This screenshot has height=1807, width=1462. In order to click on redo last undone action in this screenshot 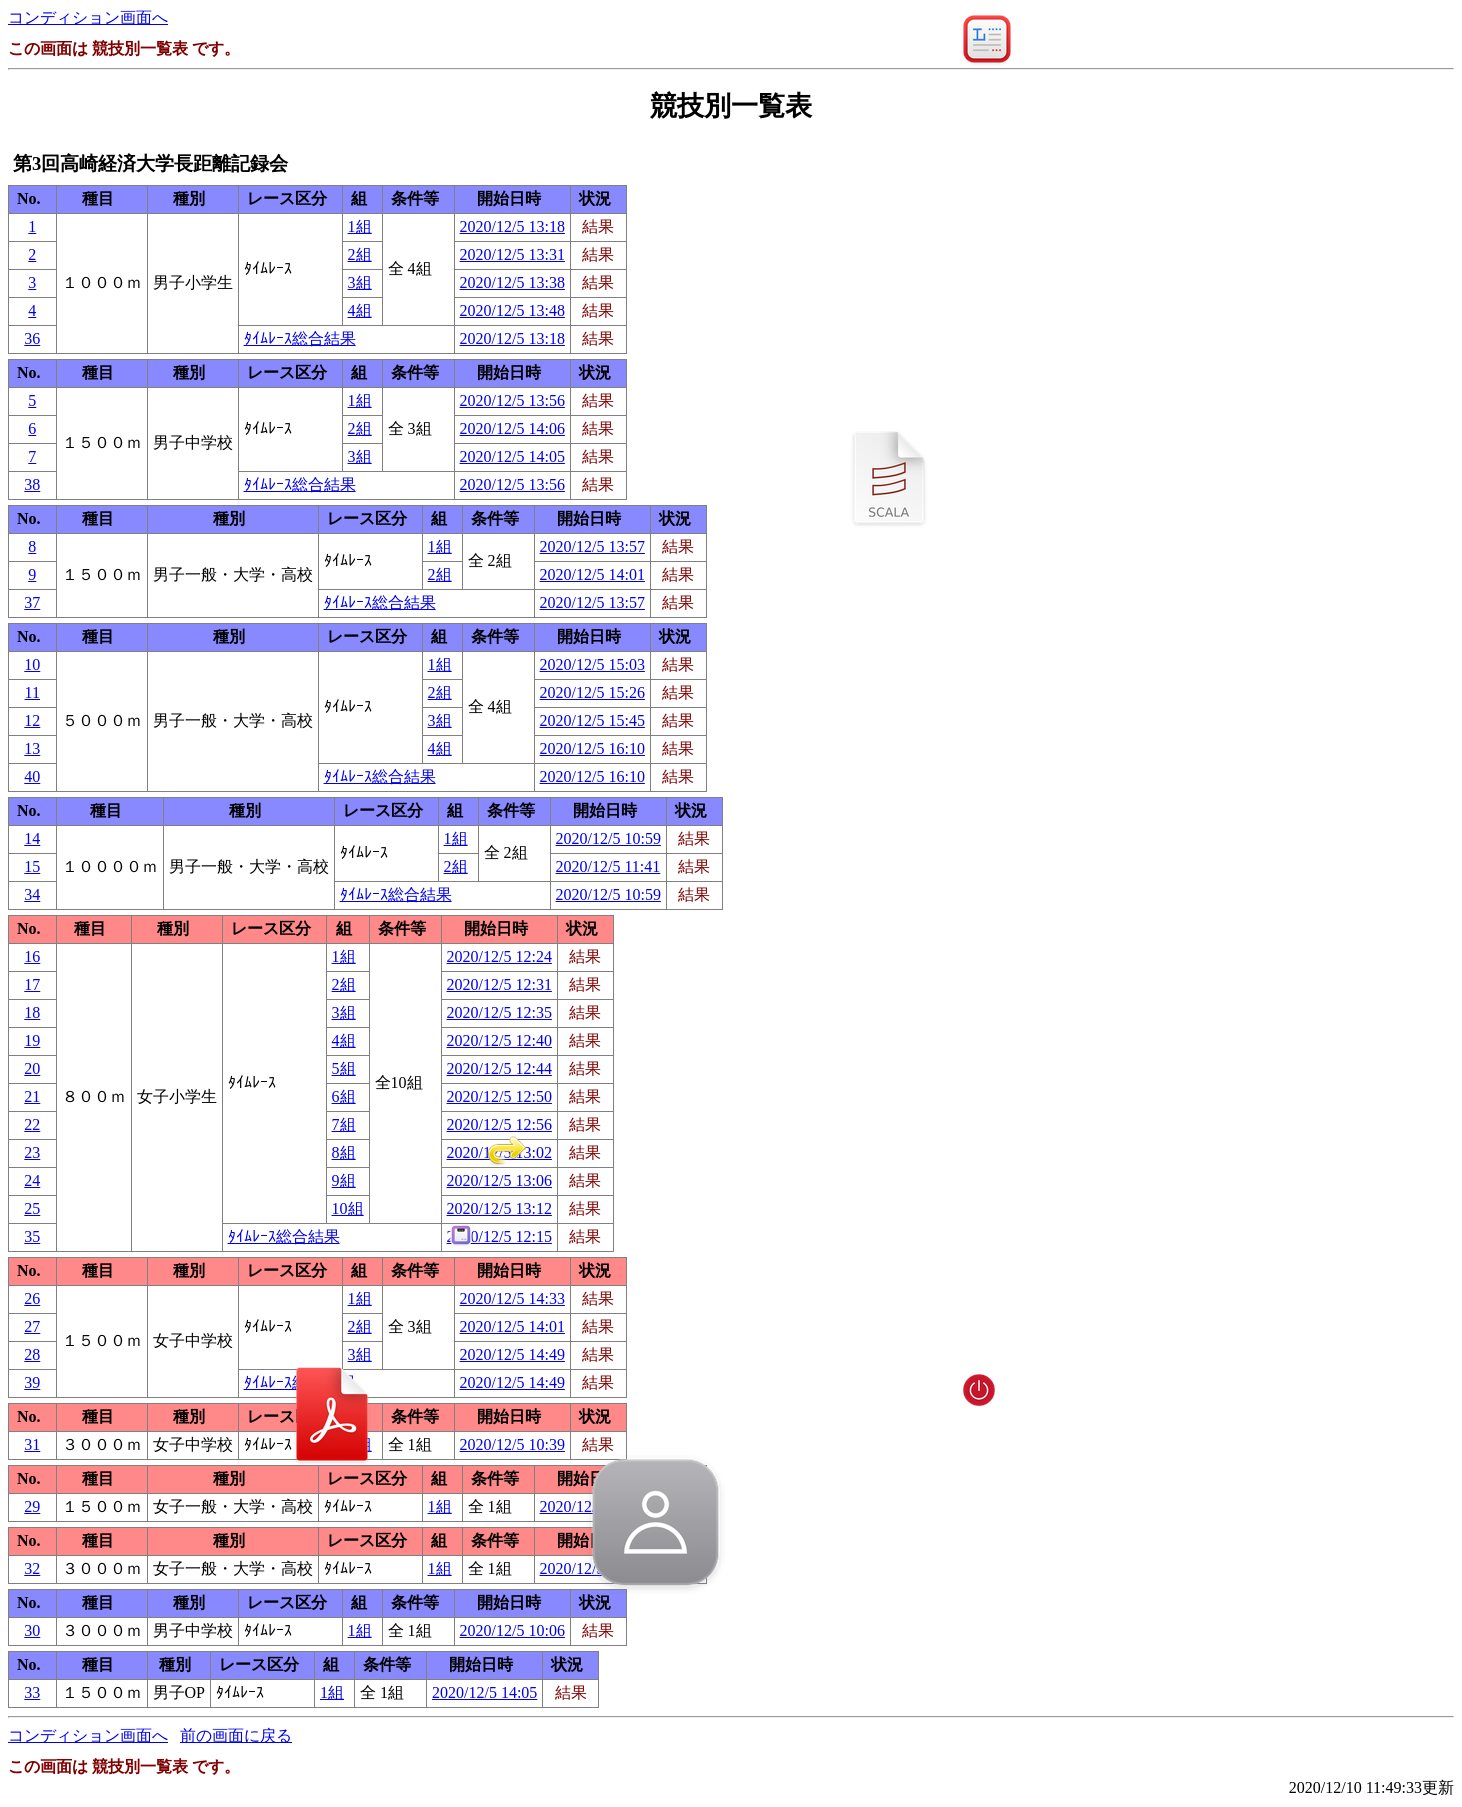, I will do `click(507, 1149)`.